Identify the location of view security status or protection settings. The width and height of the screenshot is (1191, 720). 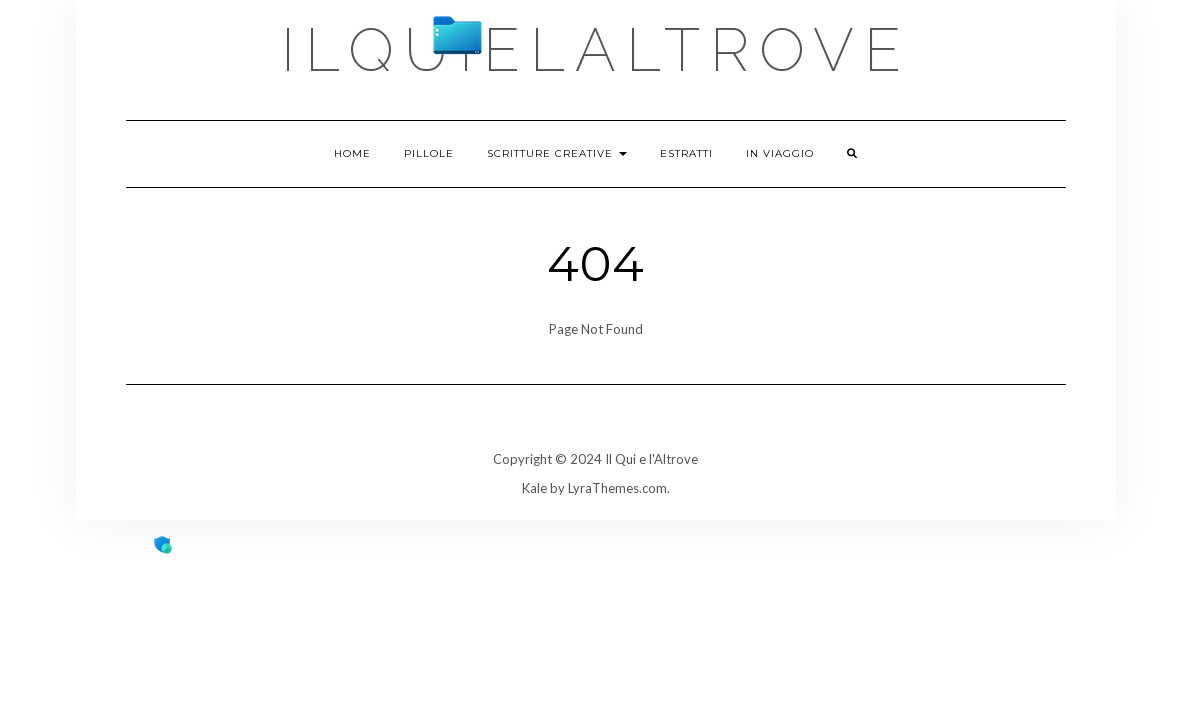
(163, 545).